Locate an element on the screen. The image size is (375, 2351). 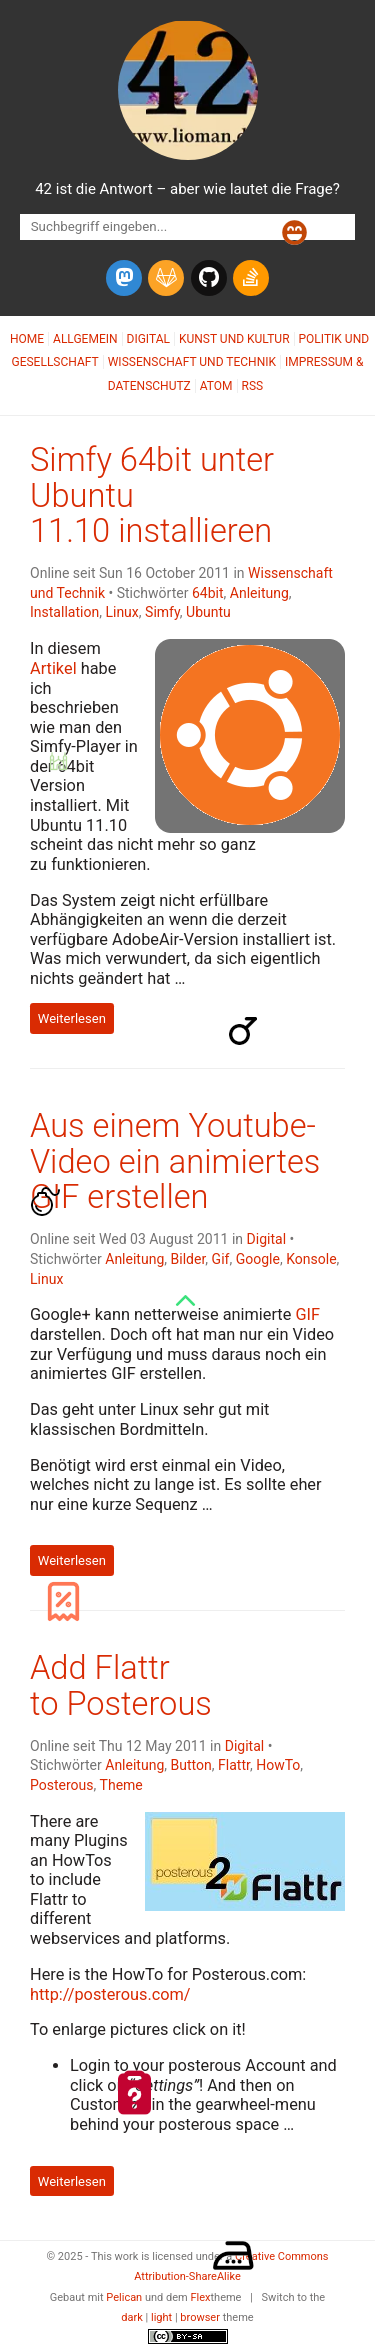
indicates a destructive or dangerous action is located at coordinates (44, 1201).